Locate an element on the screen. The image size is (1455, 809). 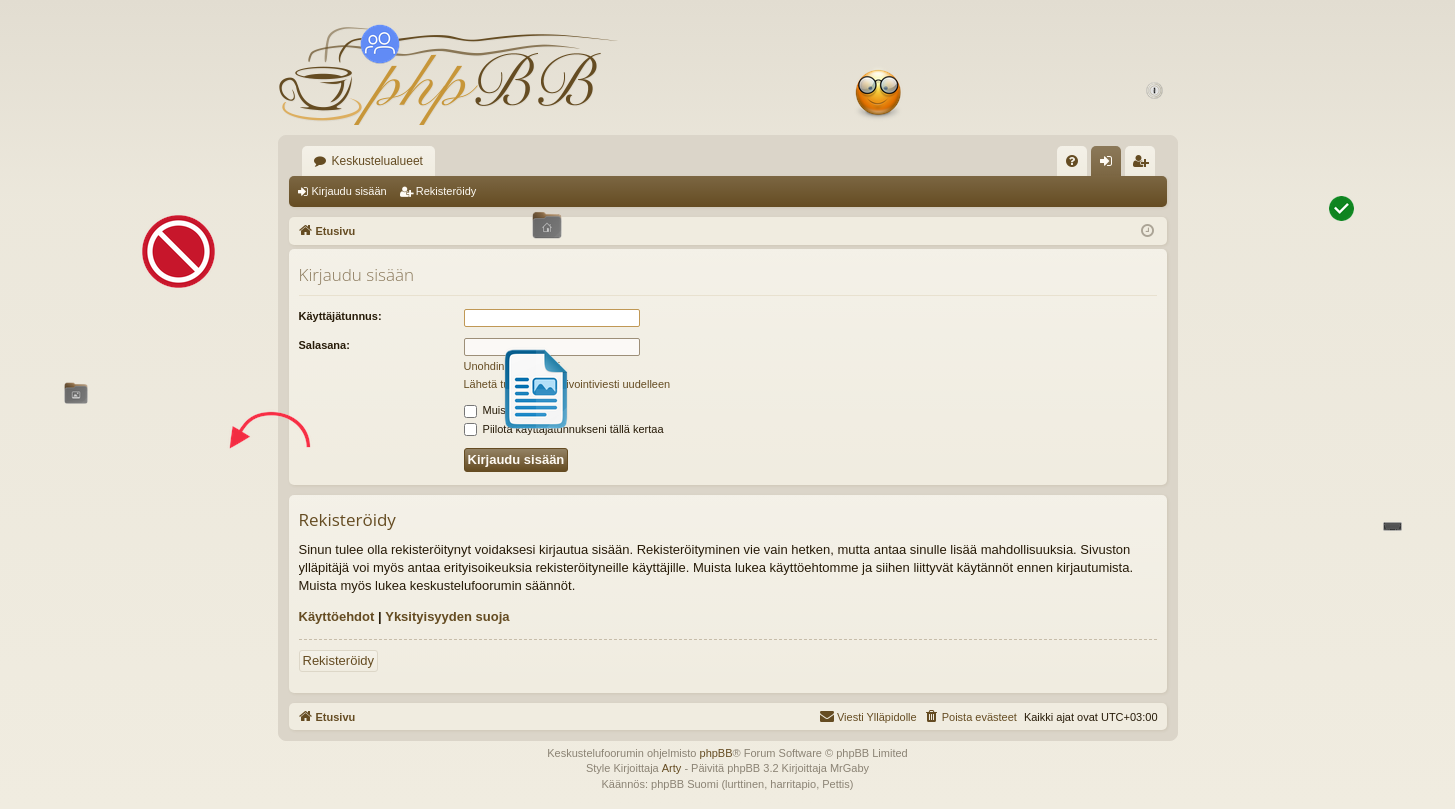
indicates a nerdy or studious status is located at coordinates (878, 94).